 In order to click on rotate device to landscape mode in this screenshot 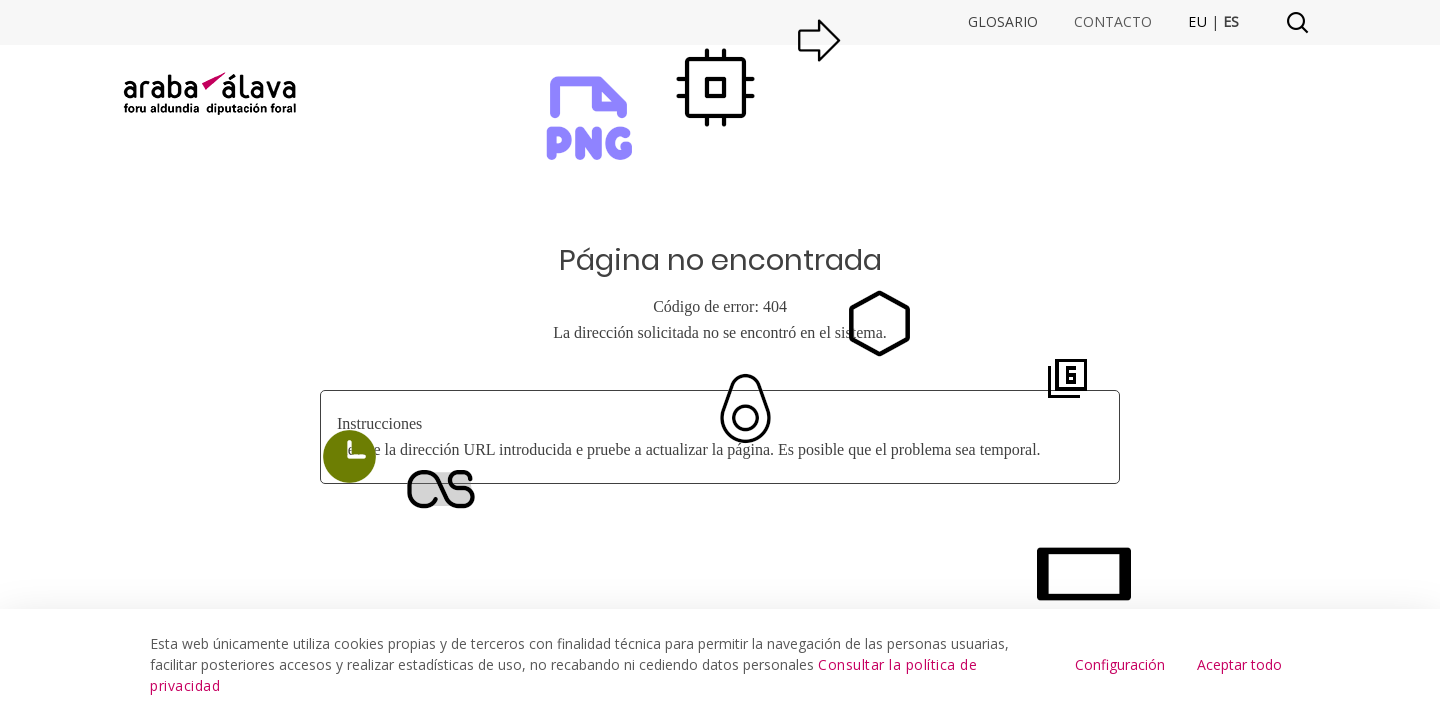, I will do `click(1084, 574)`.